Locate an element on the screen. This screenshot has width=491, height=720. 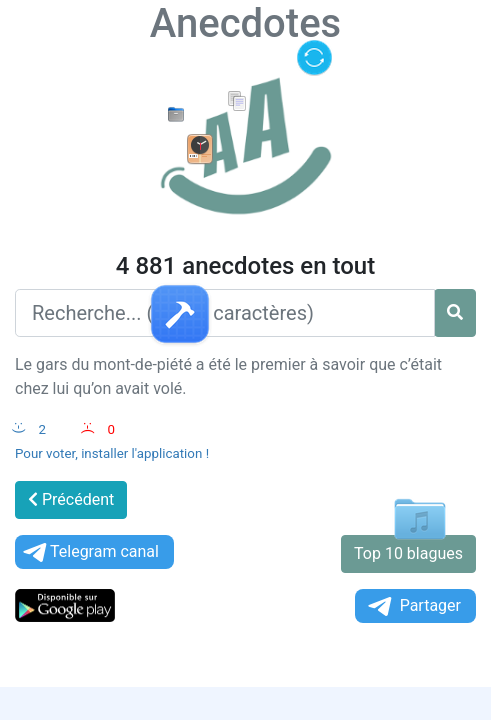
open the file manager is located at coordinates (176, 114).